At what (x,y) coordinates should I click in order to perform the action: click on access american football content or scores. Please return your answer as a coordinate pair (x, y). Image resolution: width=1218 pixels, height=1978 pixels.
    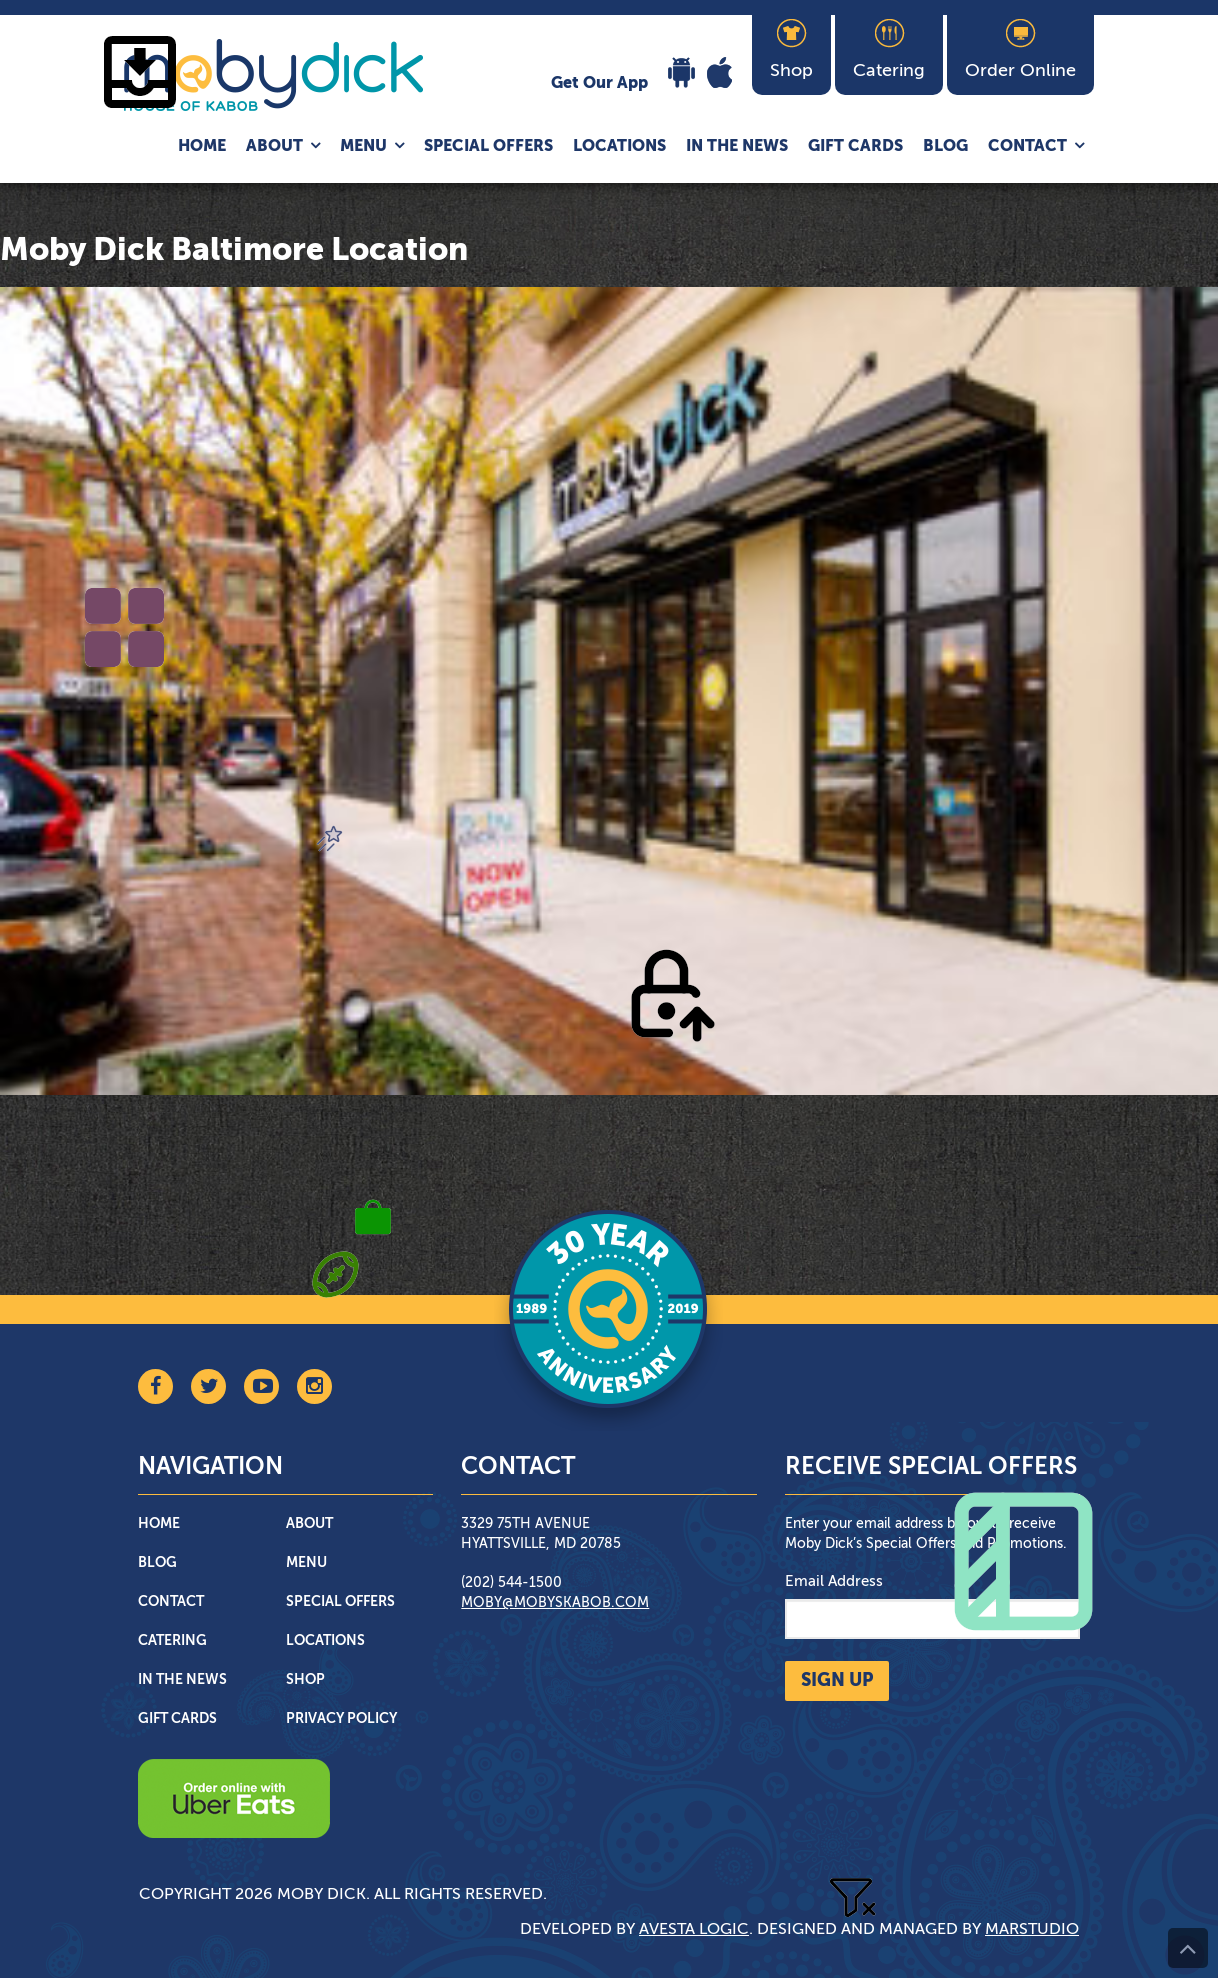
    Looking at the image, I should click on (335, 1274).